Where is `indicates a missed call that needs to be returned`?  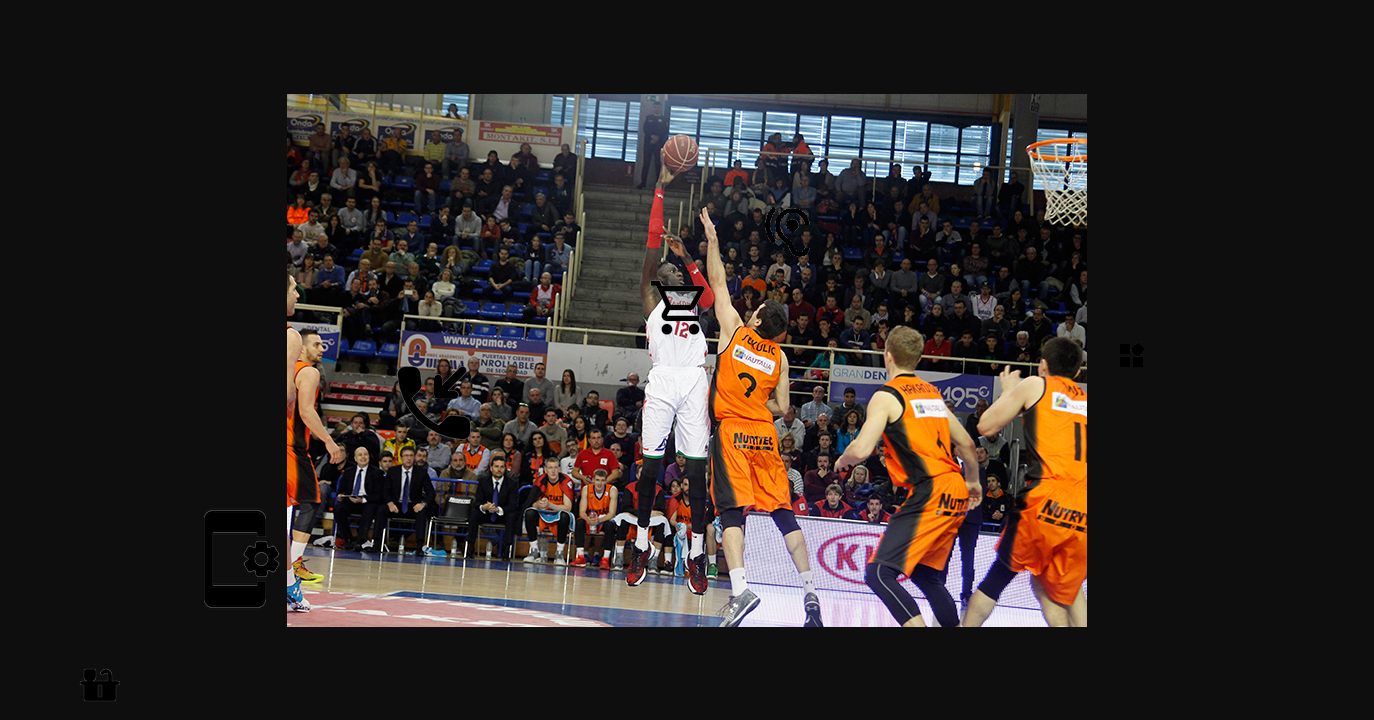 indicates a missed call that needs to be returned is located at coordinates (434, 403).